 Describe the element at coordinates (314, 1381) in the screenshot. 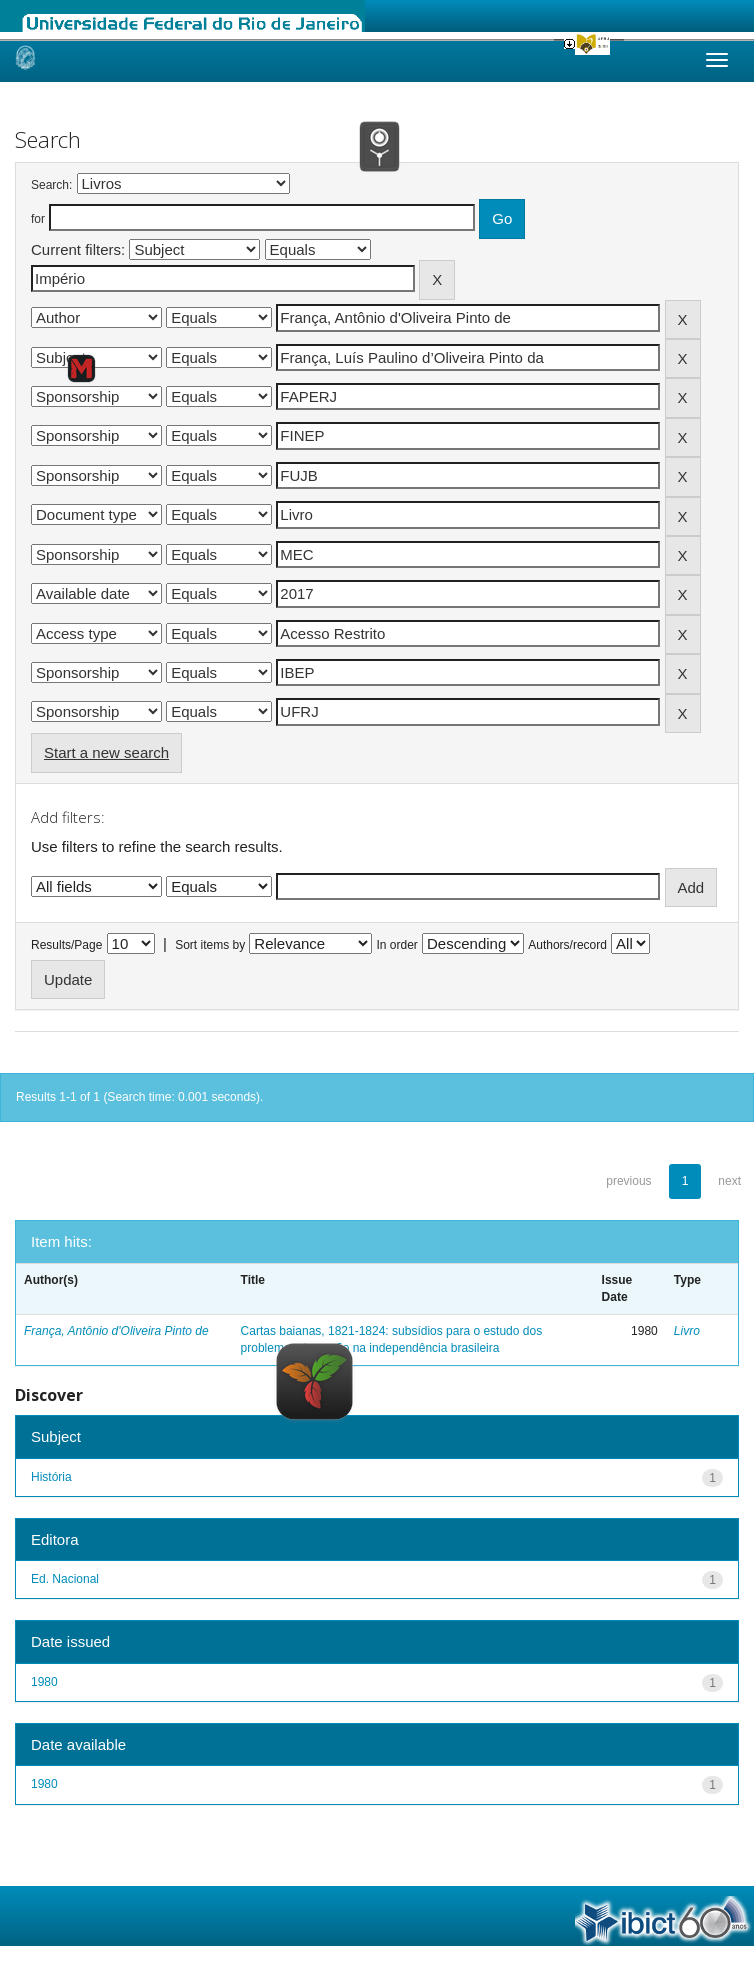

I see `open trilium notes app` at that location.